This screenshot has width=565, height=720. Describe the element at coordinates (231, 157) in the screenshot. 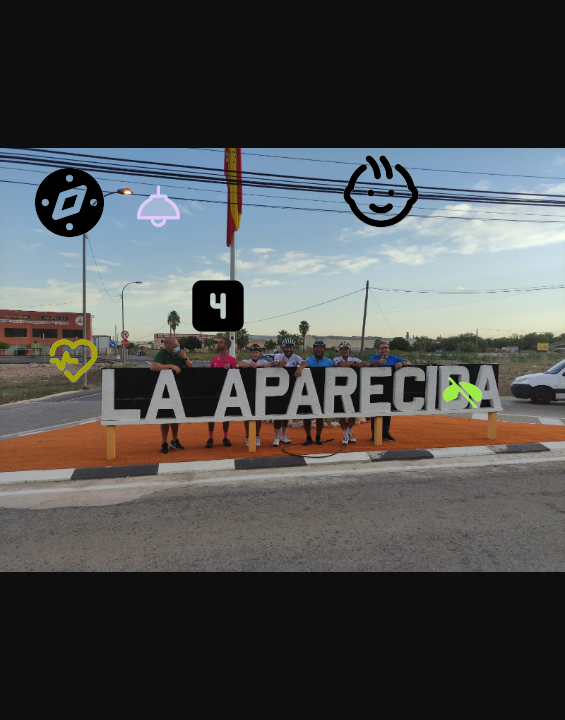

I see `indicates a namespace or module in code` at that location.